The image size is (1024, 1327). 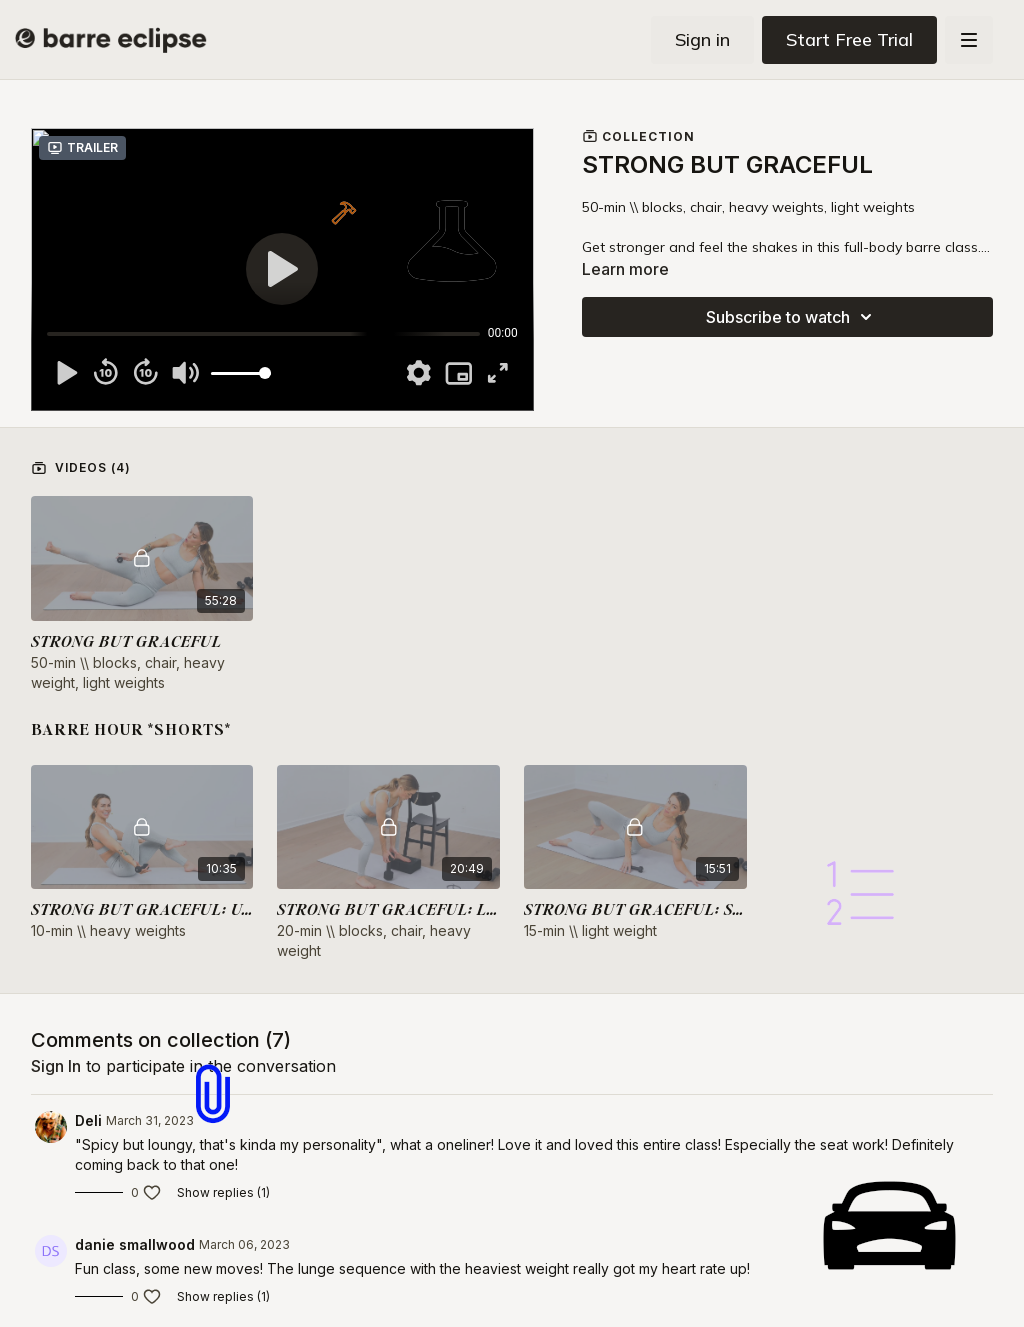 I want to click on access sports car or vehicle settings, so click(x=889, y=1225).